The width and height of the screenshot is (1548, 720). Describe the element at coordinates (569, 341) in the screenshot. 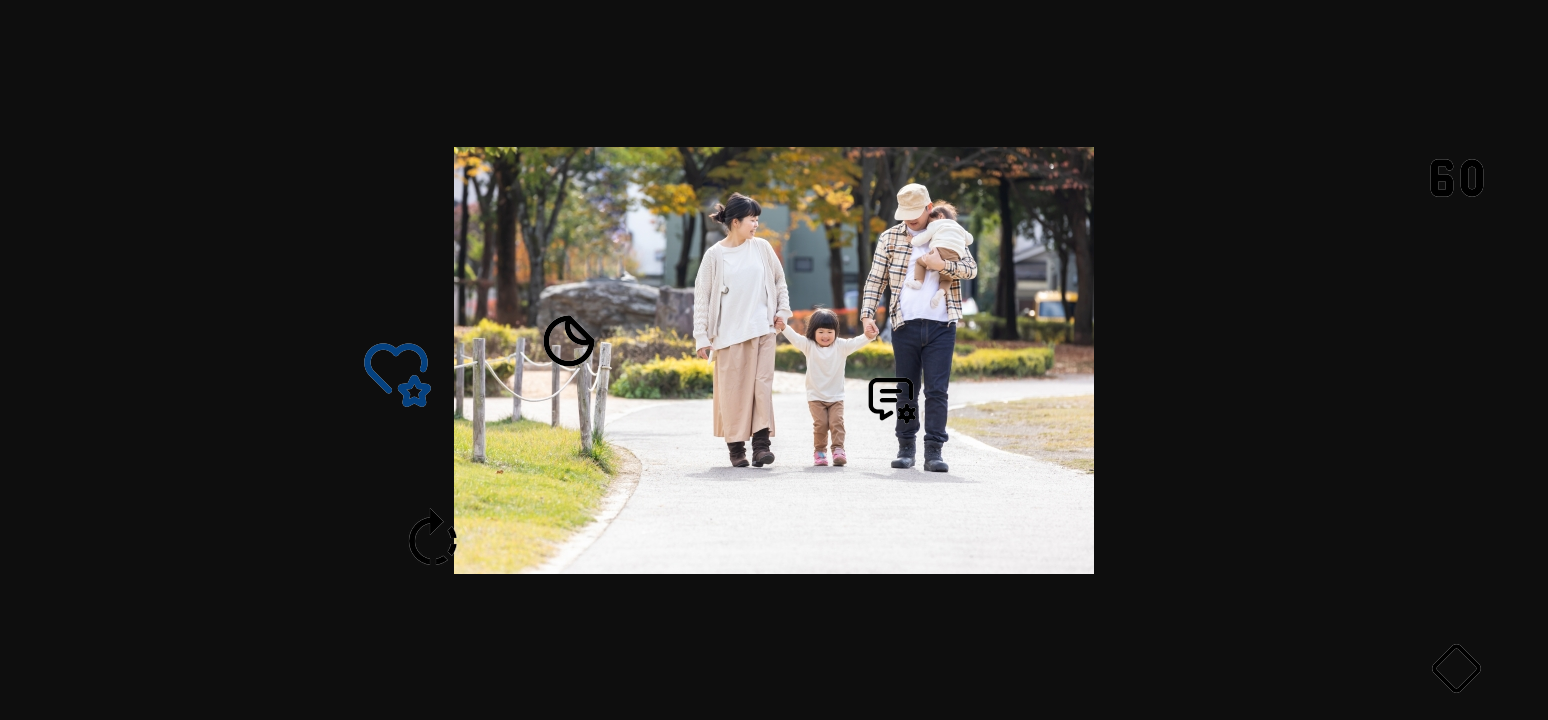

I see `add a sticker to your message` at that location.